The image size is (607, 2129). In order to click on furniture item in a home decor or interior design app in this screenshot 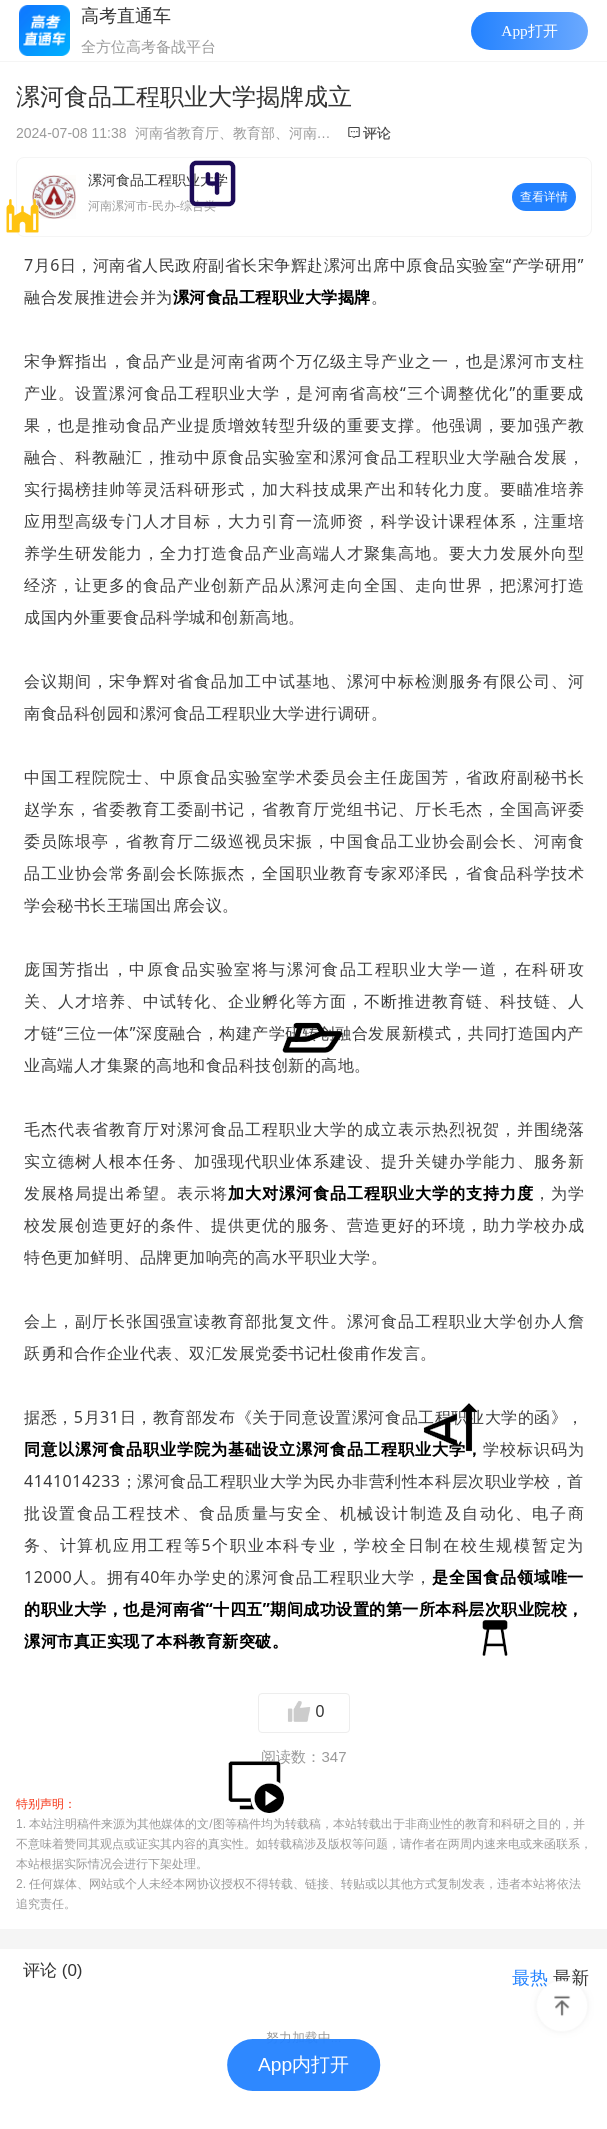, I will do `click(495, 1638)`.